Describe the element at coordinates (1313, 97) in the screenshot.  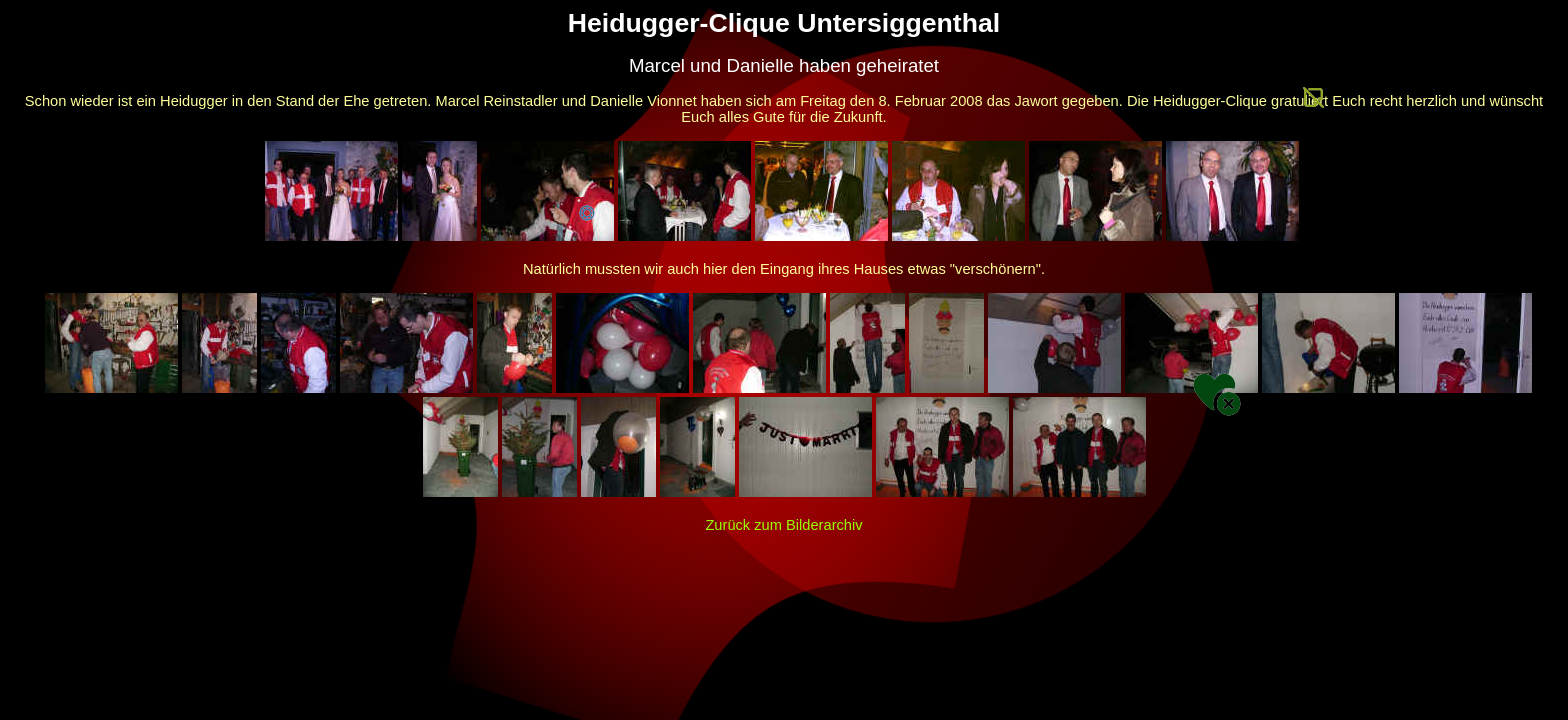
I see `notes feature is disabled or unavailable` at that location.